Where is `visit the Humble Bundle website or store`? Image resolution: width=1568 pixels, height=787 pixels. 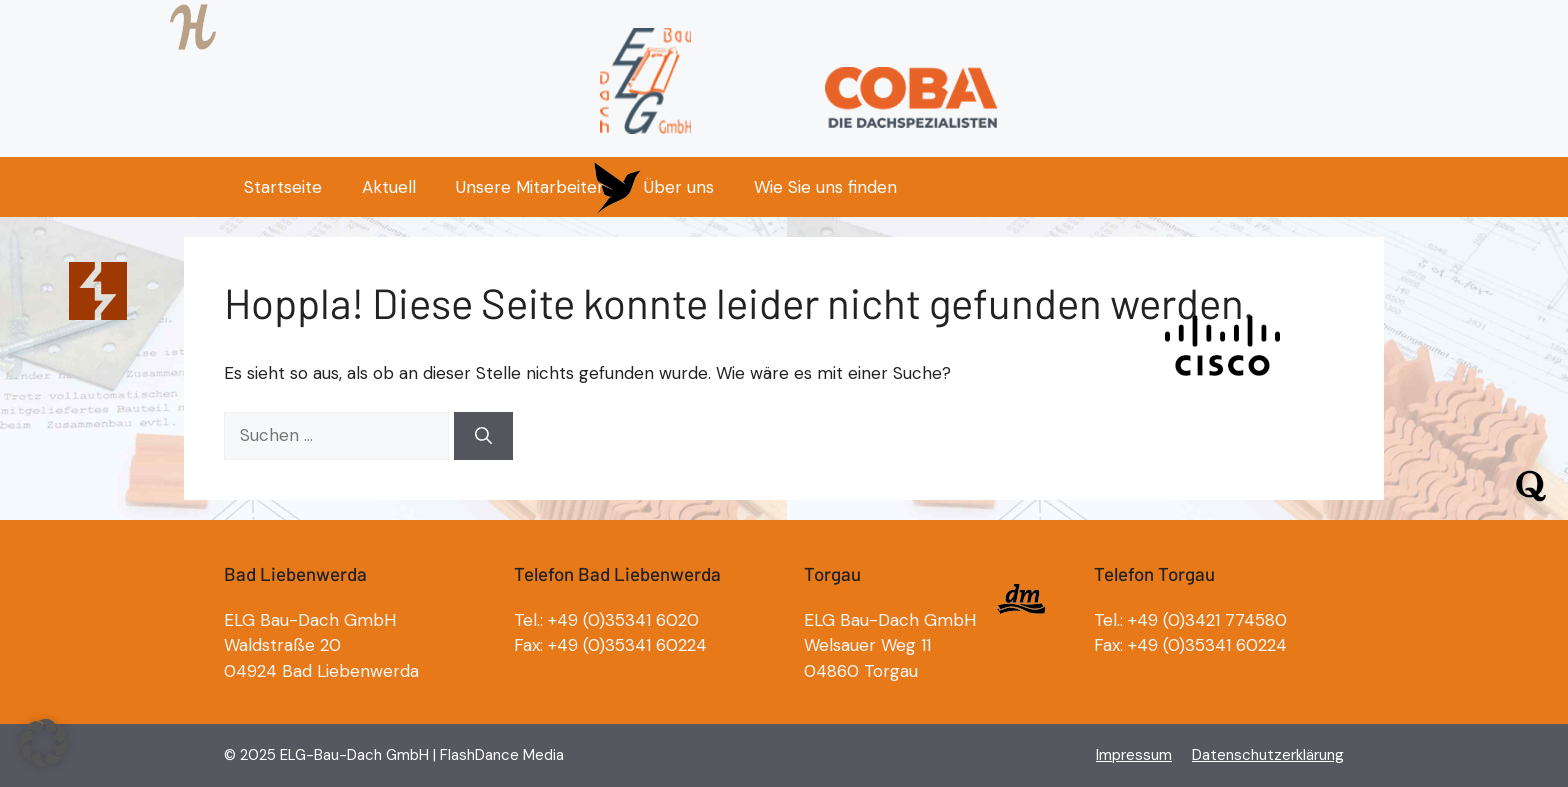 visit the Humble Bundle website or store is located at coordinates (193, 27).